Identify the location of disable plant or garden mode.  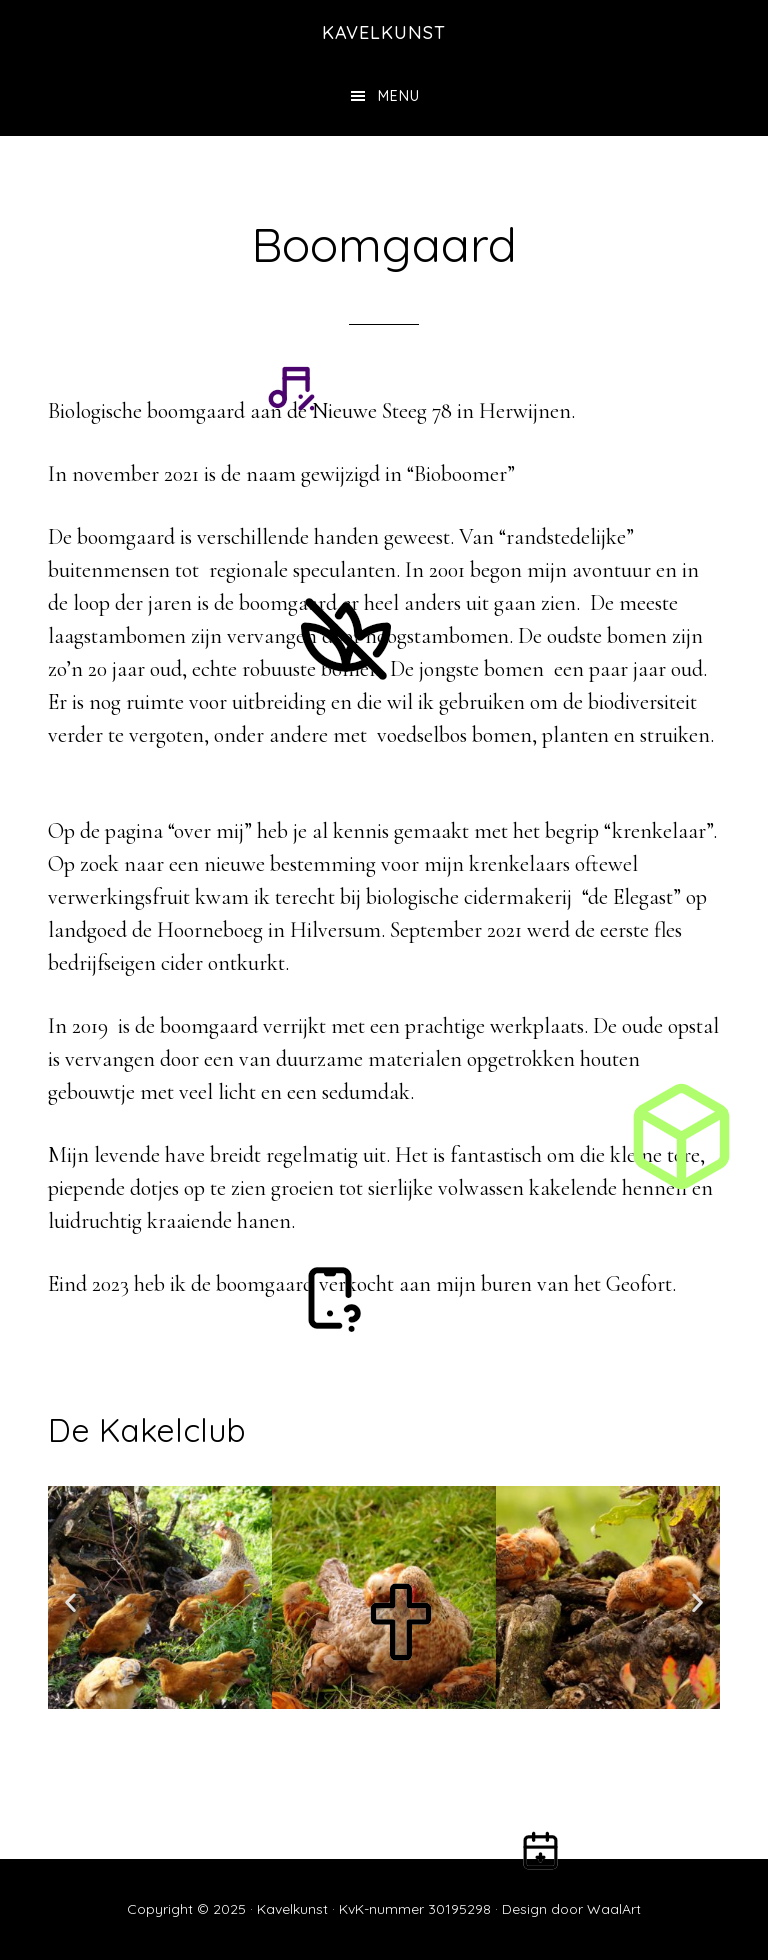
(346, 639).